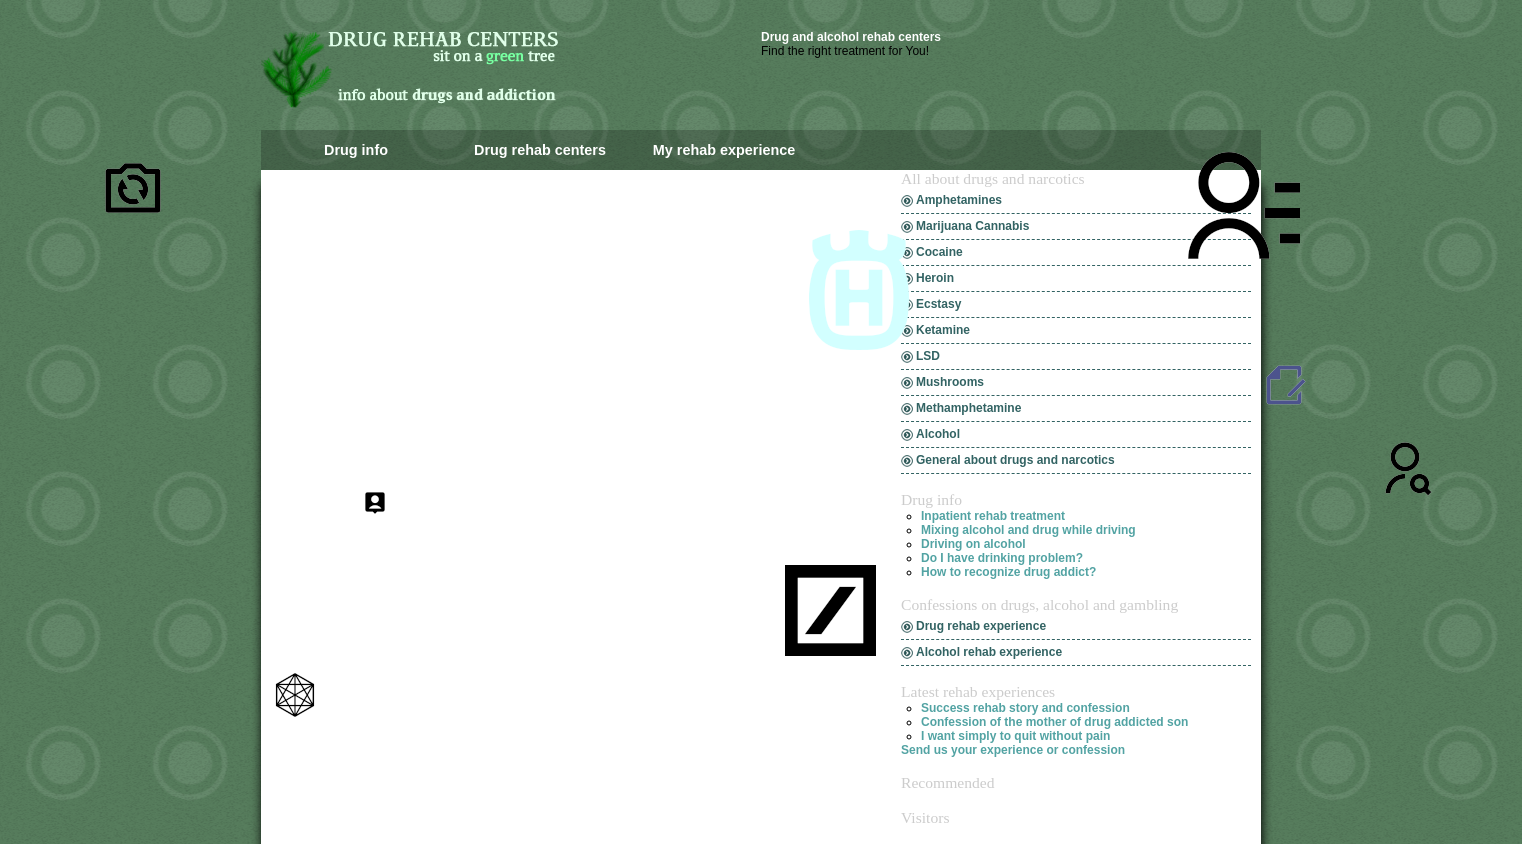  What do you see at coordinates (133, 188) in the screenshot?
I see `switch between front and rear camera` at bounding box center [133, 188].